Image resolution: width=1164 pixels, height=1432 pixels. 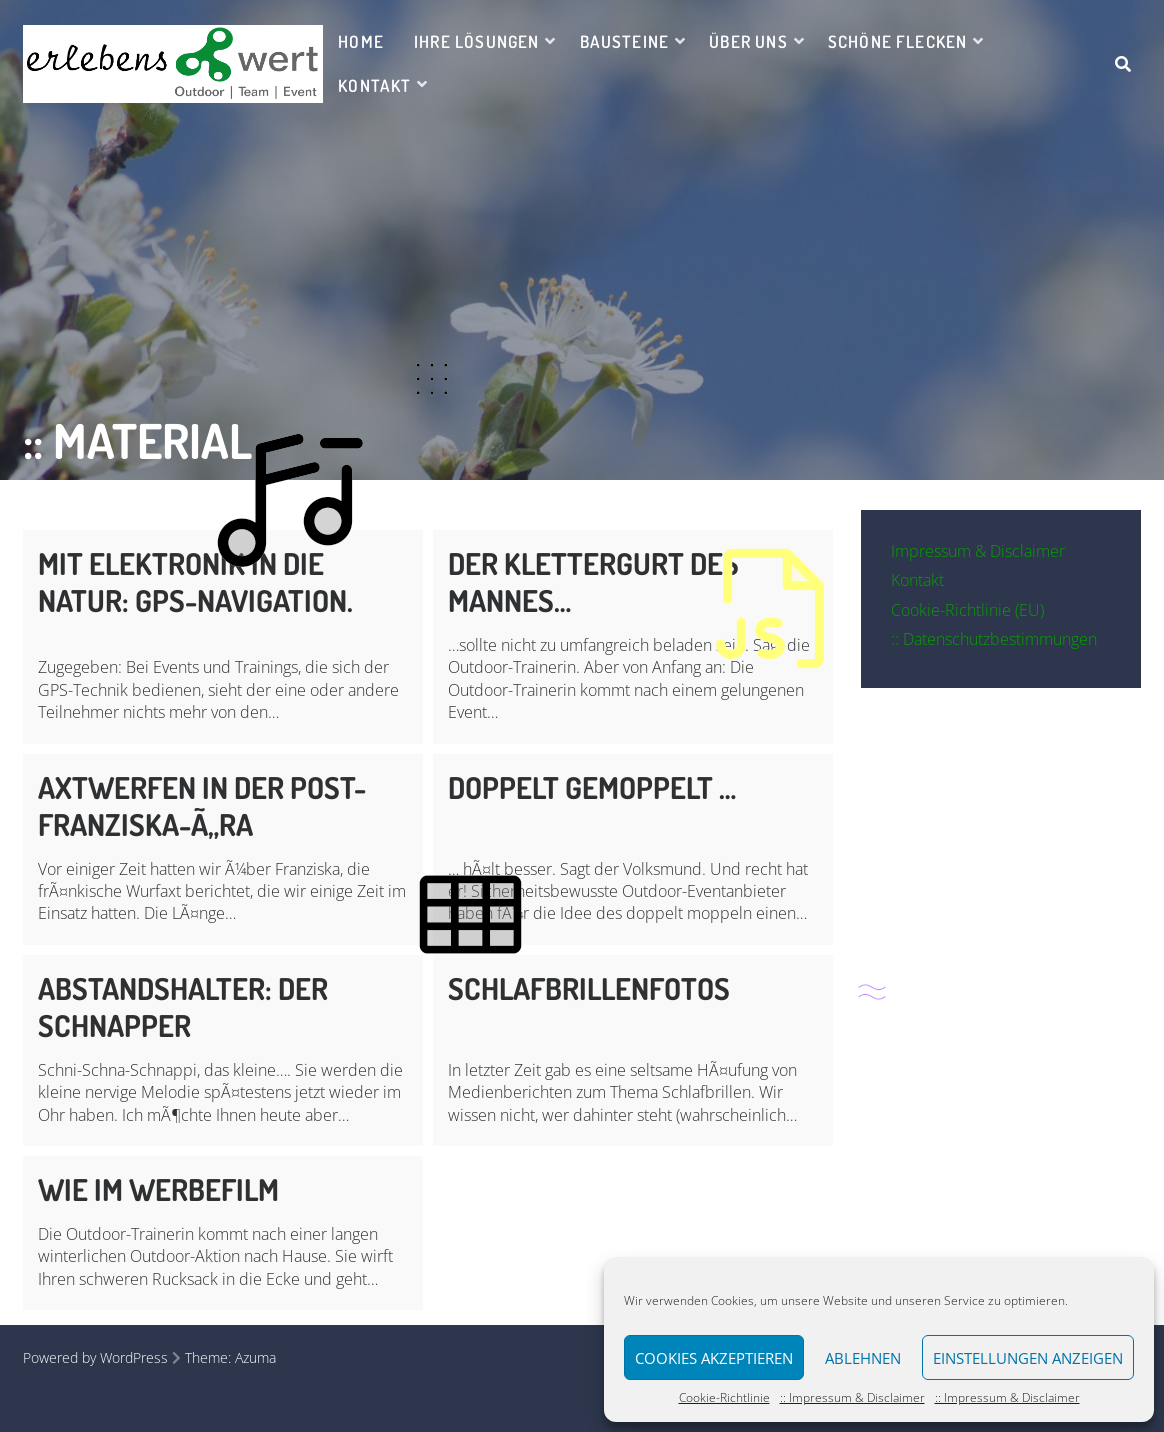 What do you see at coordinates (470, 914) in the screenshot?
I see `switch to grid view layout` at bounding box center [470, 914].